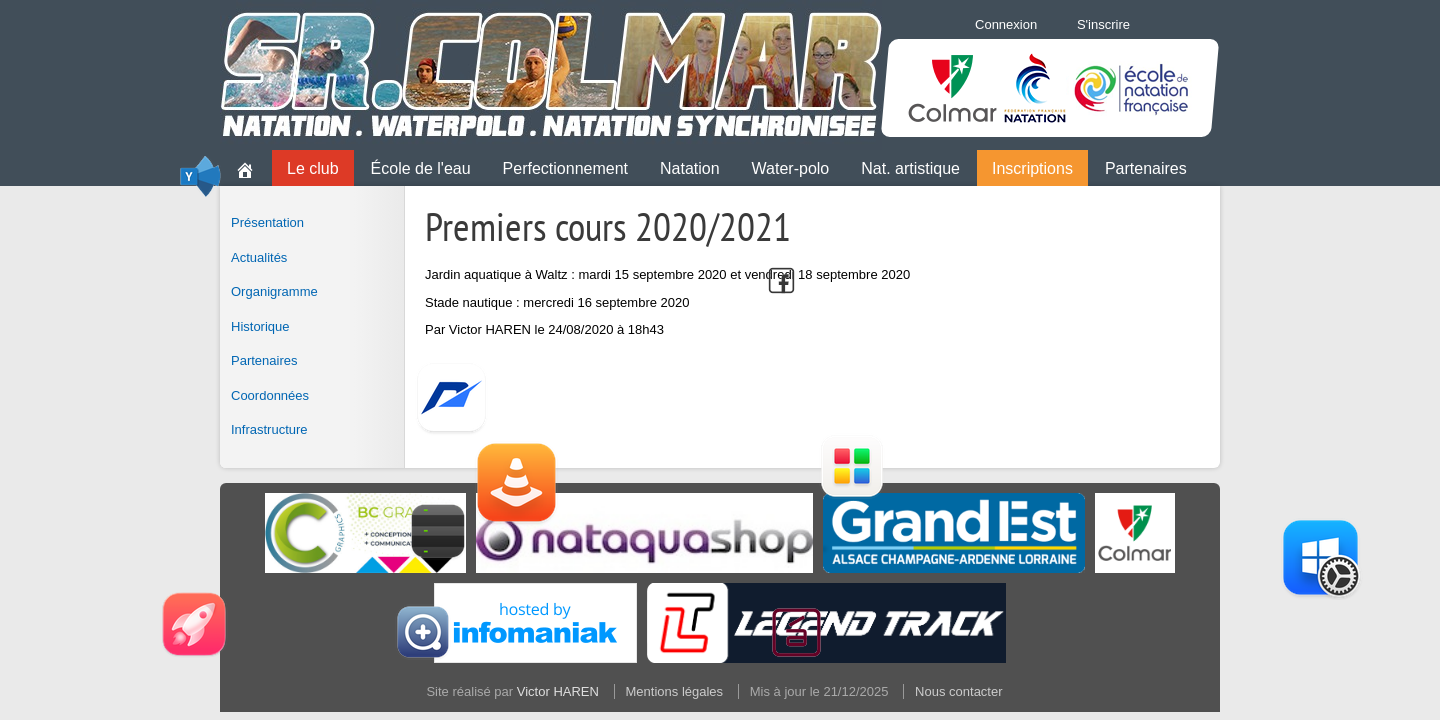 The height and width of the screenshot is (720, 1440). What do you see at coordinates (194, 624) in the screenshot?
I see `launch the games app` at bounding box center [194, 624].